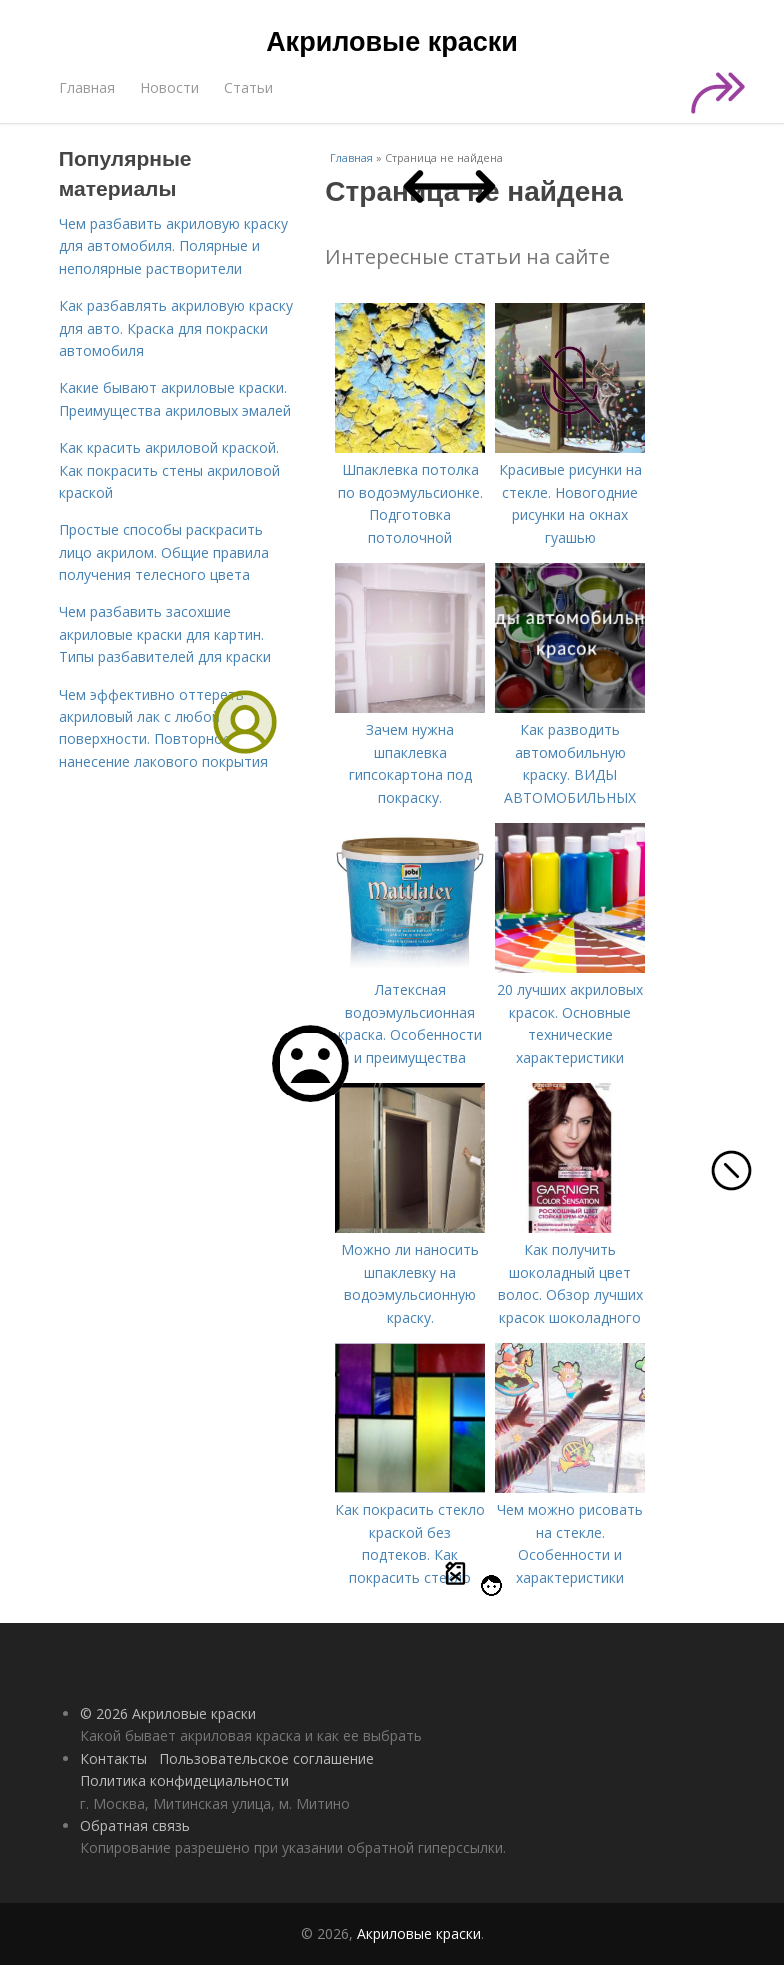  I want to click on indicates fuel or gas-related settings, so click(455, 1573).